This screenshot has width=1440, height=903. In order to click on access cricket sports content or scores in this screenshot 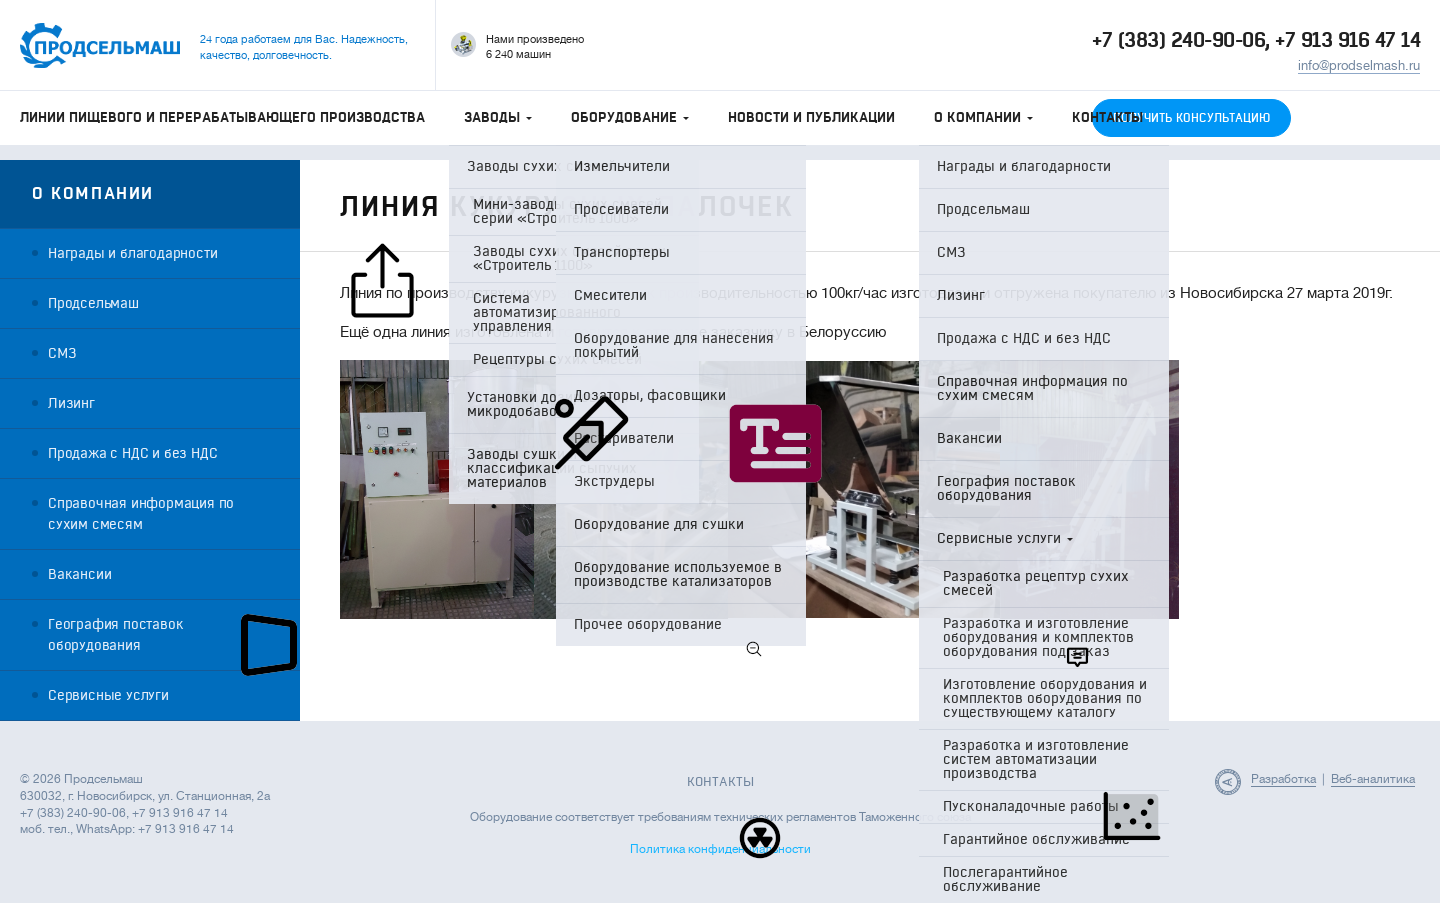, I will do `click(587, 431)`.